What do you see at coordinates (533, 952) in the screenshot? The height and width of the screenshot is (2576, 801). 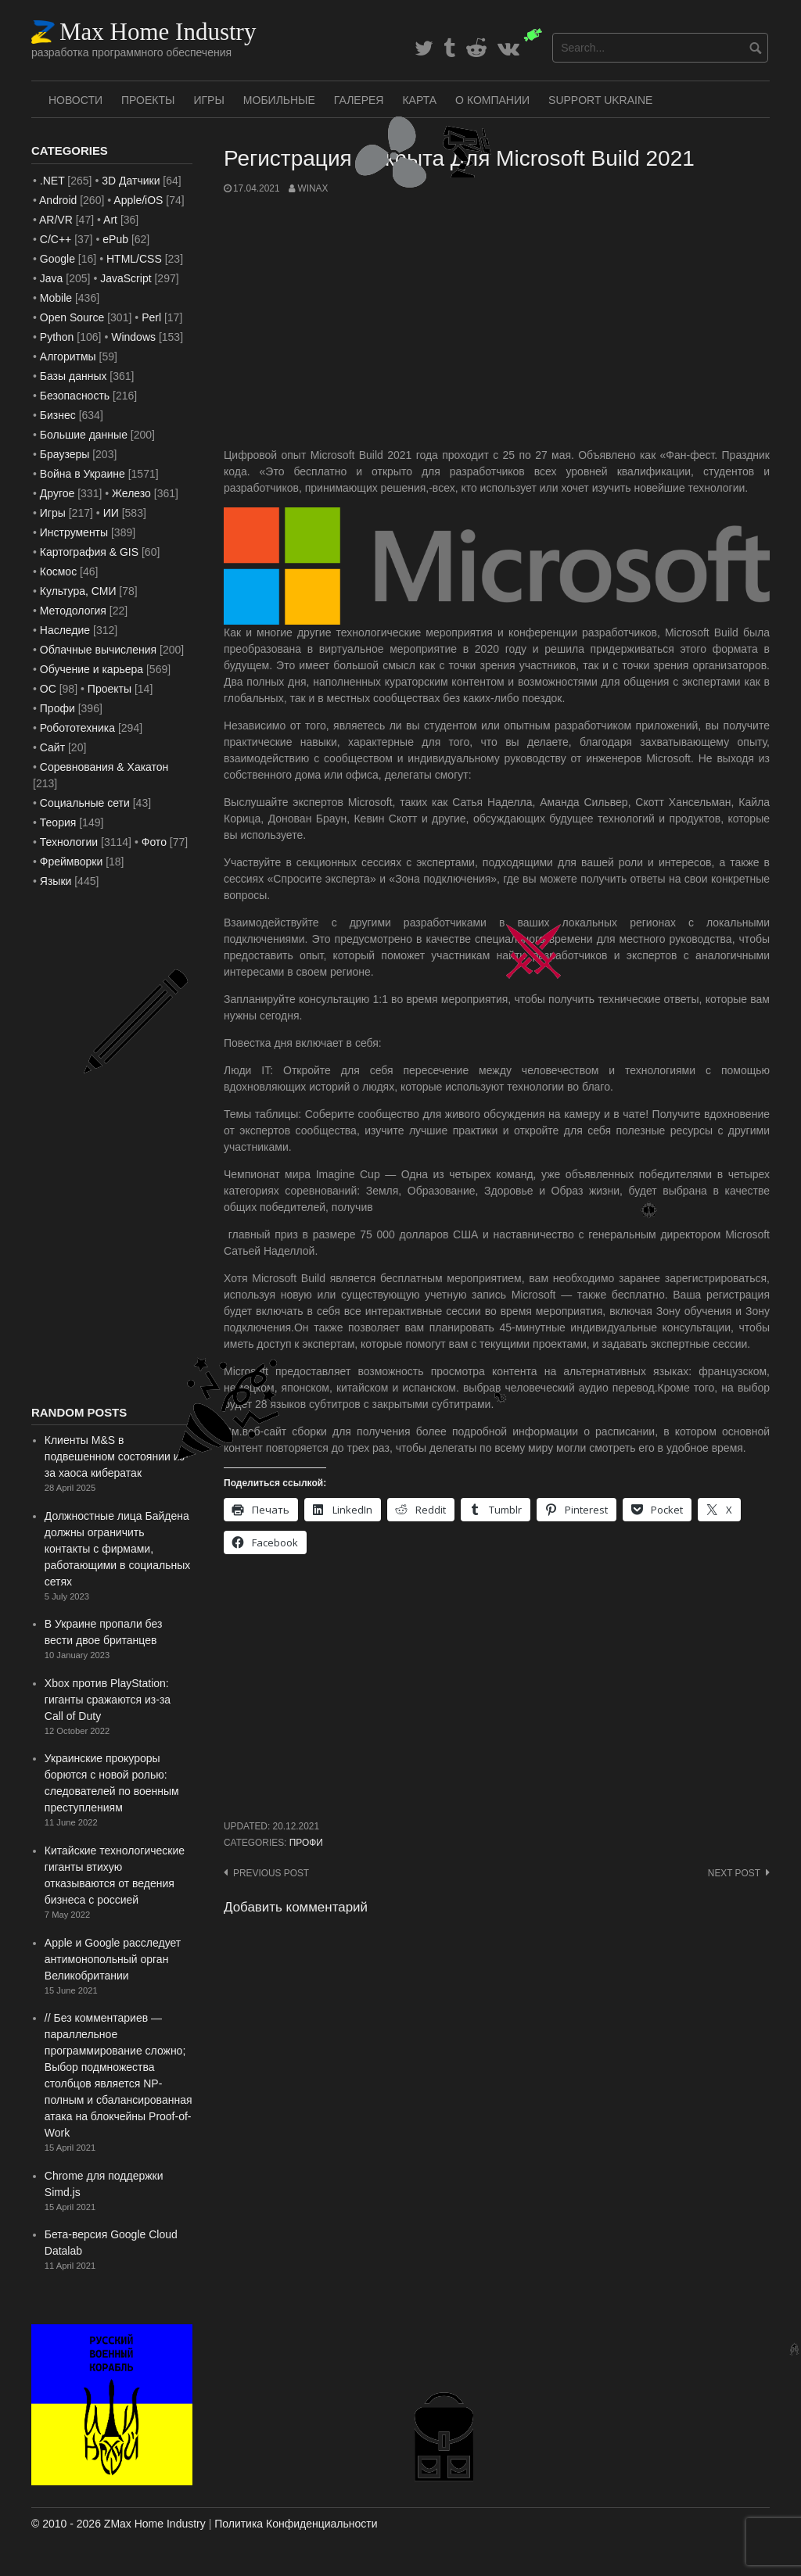 I see `indicates combat or battle mode` at bounding box center [533, 952].